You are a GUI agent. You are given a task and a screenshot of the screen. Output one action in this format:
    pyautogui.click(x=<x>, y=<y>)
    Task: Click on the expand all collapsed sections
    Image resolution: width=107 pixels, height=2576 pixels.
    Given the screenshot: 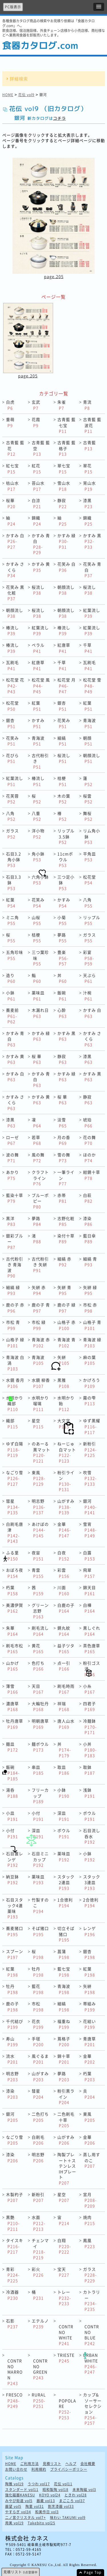 What is the action you would take?
    pyautogui.click(x=31, y=1840)
    